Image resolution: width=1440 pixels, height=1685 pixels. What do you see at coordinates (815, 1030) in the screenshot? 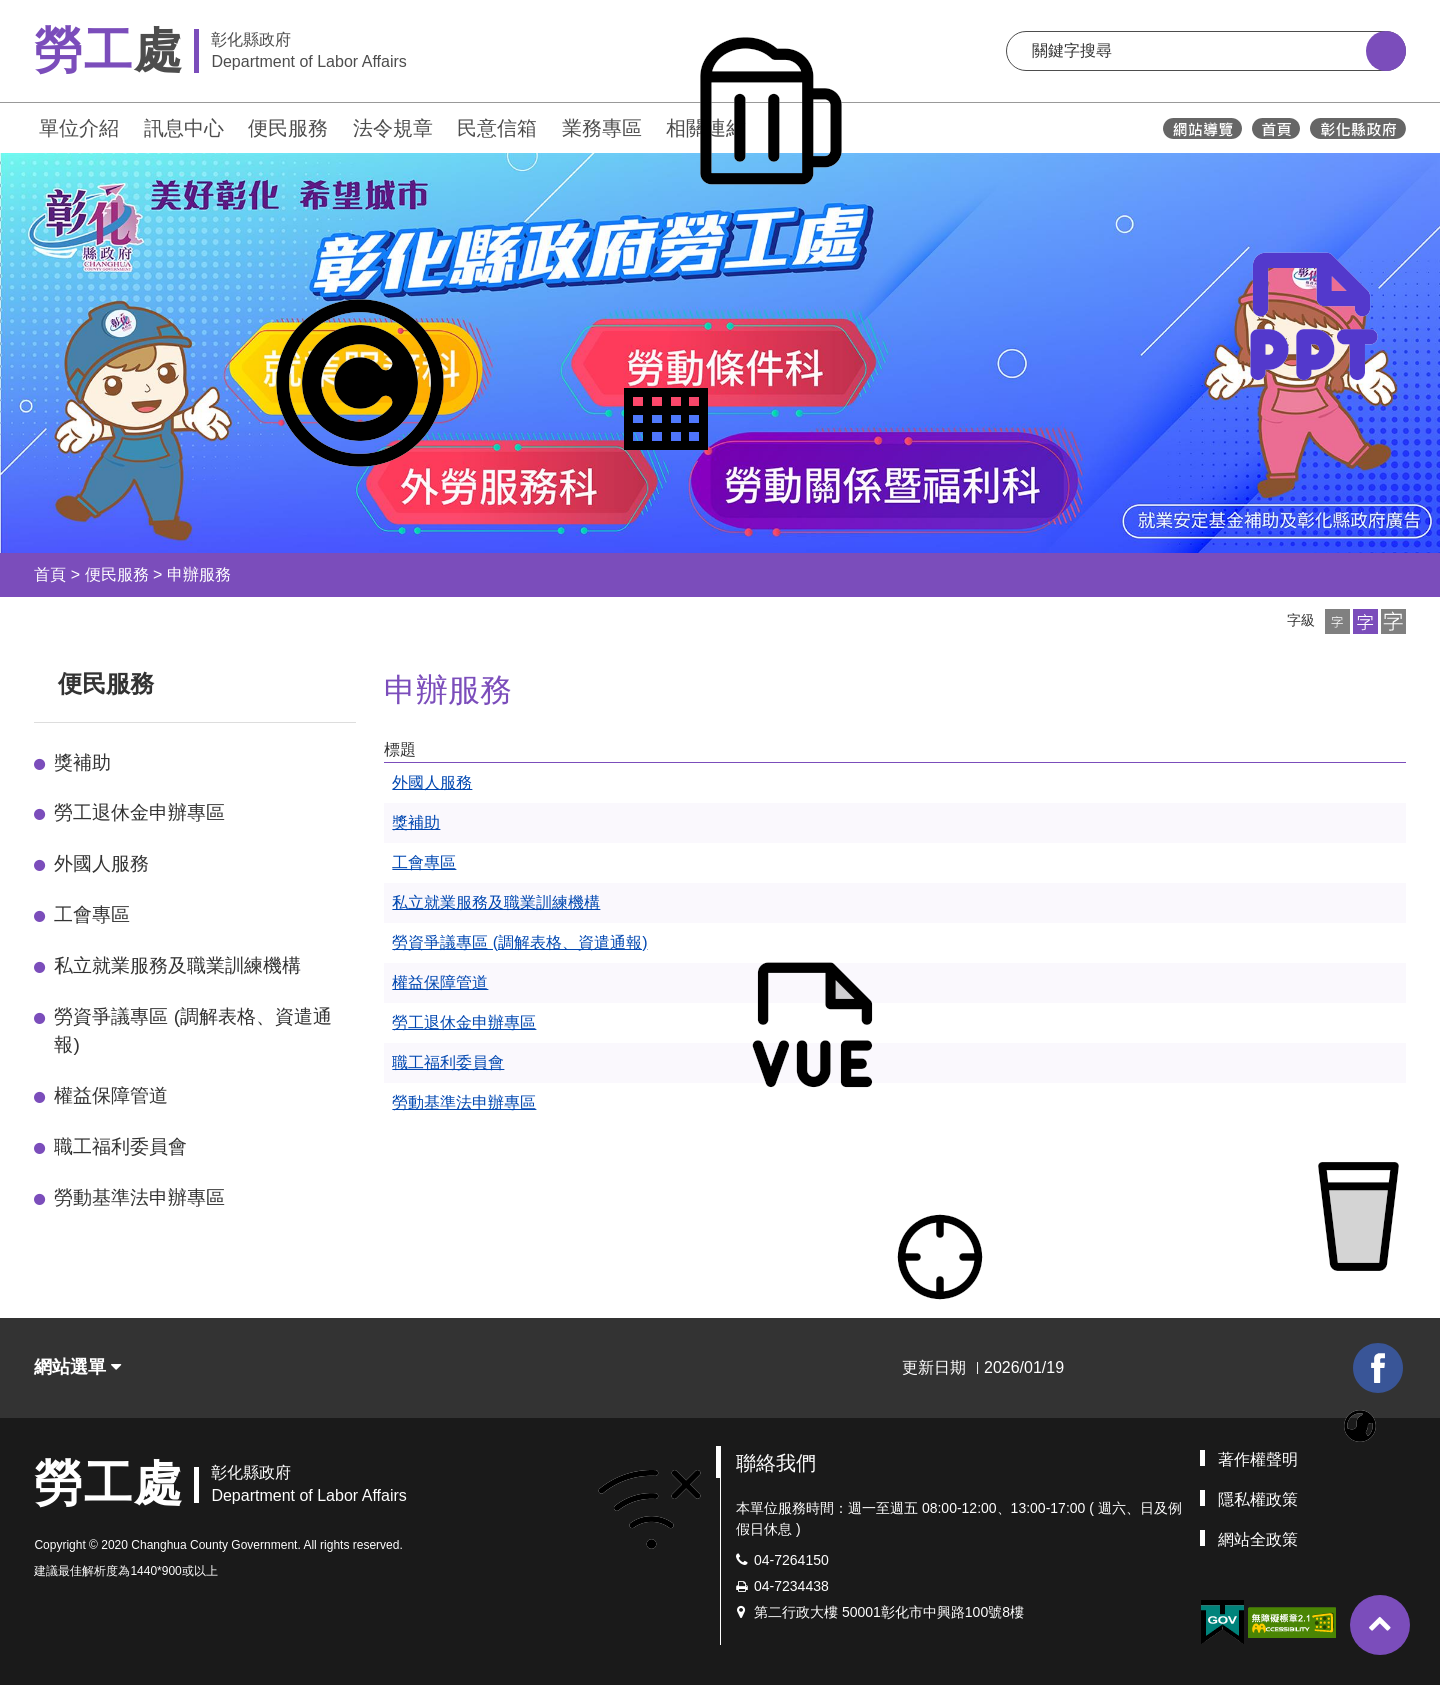
I see `a Vue.js file in your project` at bounding box center [815, 1030].